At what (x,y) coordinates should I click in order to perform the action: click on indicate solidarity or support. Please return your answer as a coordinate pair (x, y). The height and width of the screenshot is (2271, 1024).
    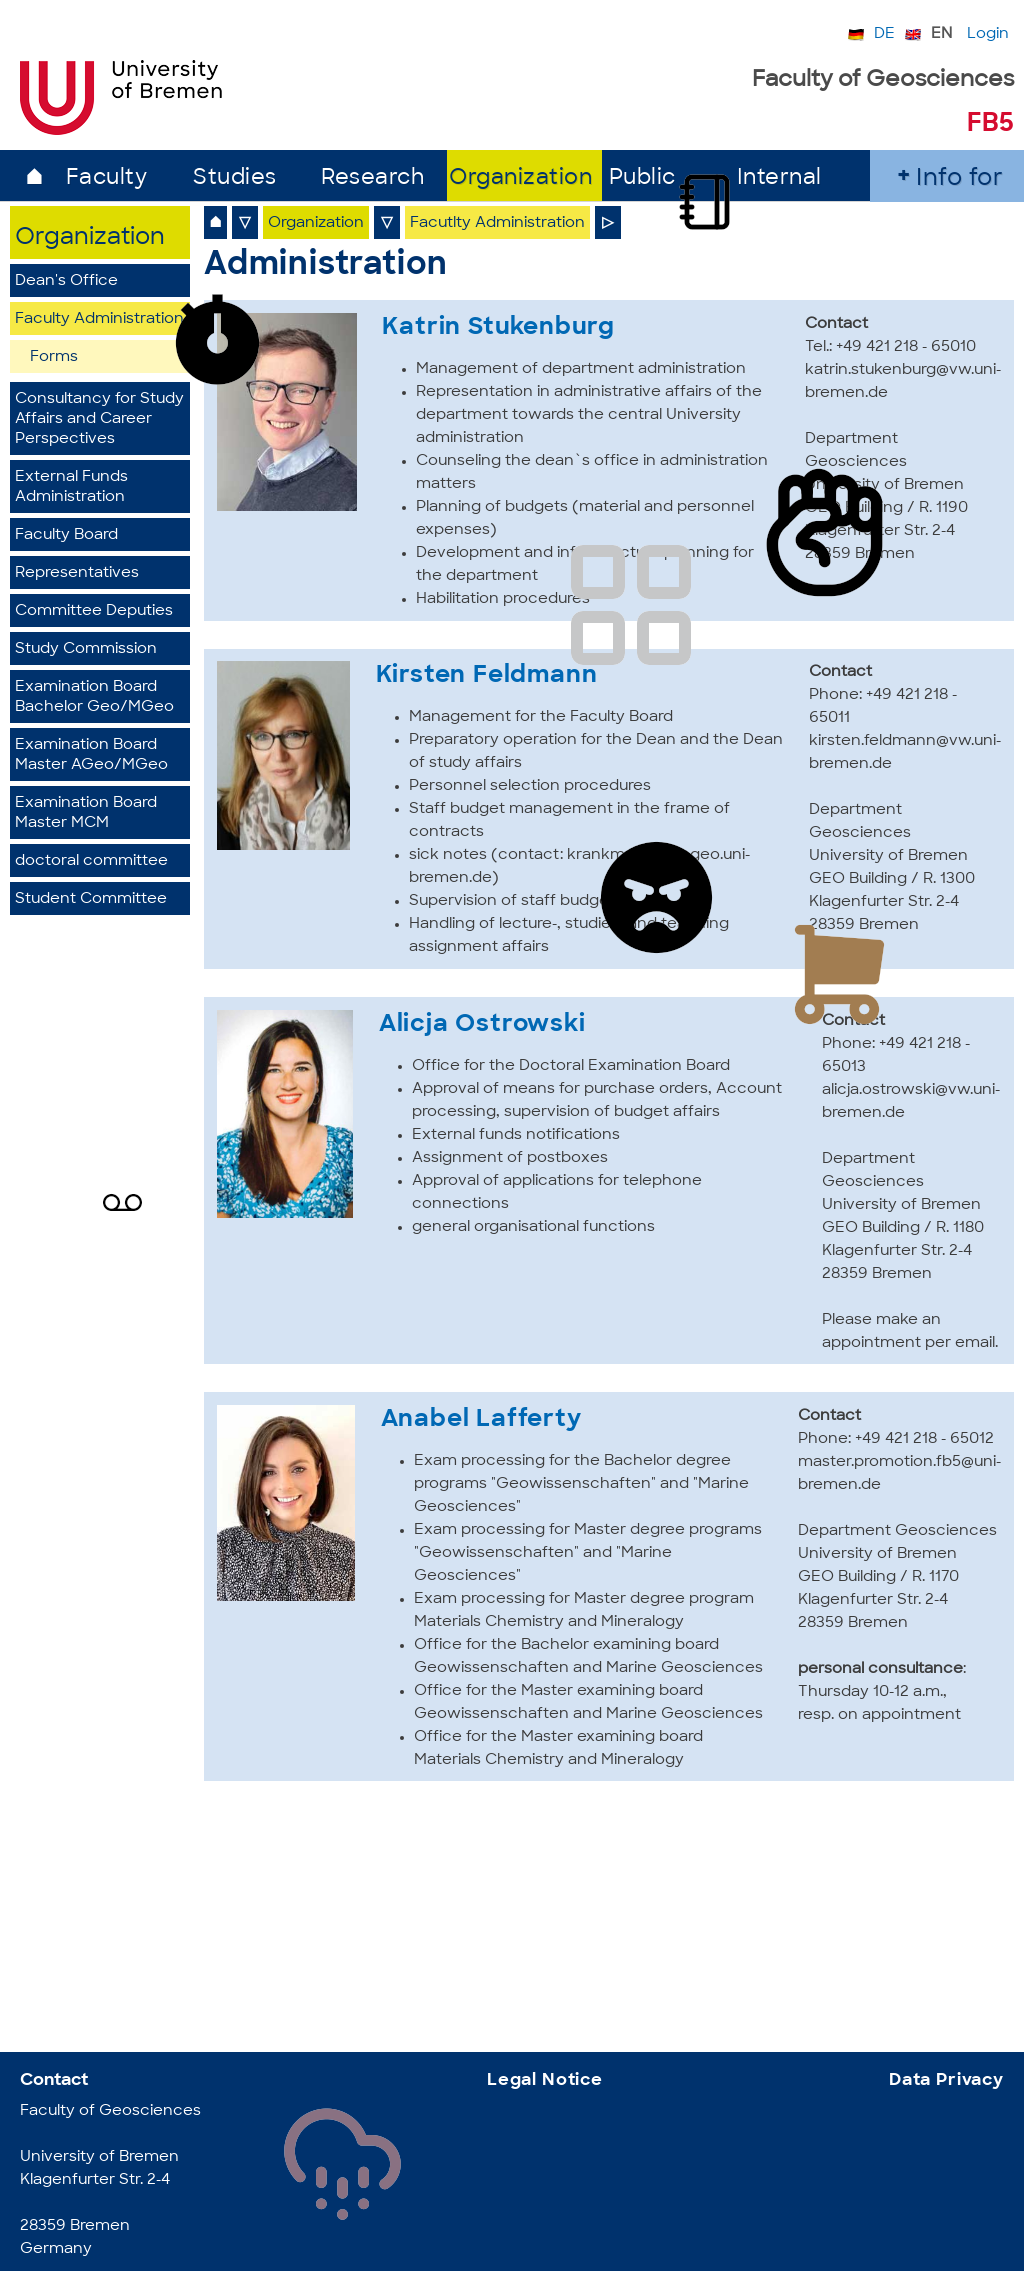
    Looking at the image, I should click on (824, 532).